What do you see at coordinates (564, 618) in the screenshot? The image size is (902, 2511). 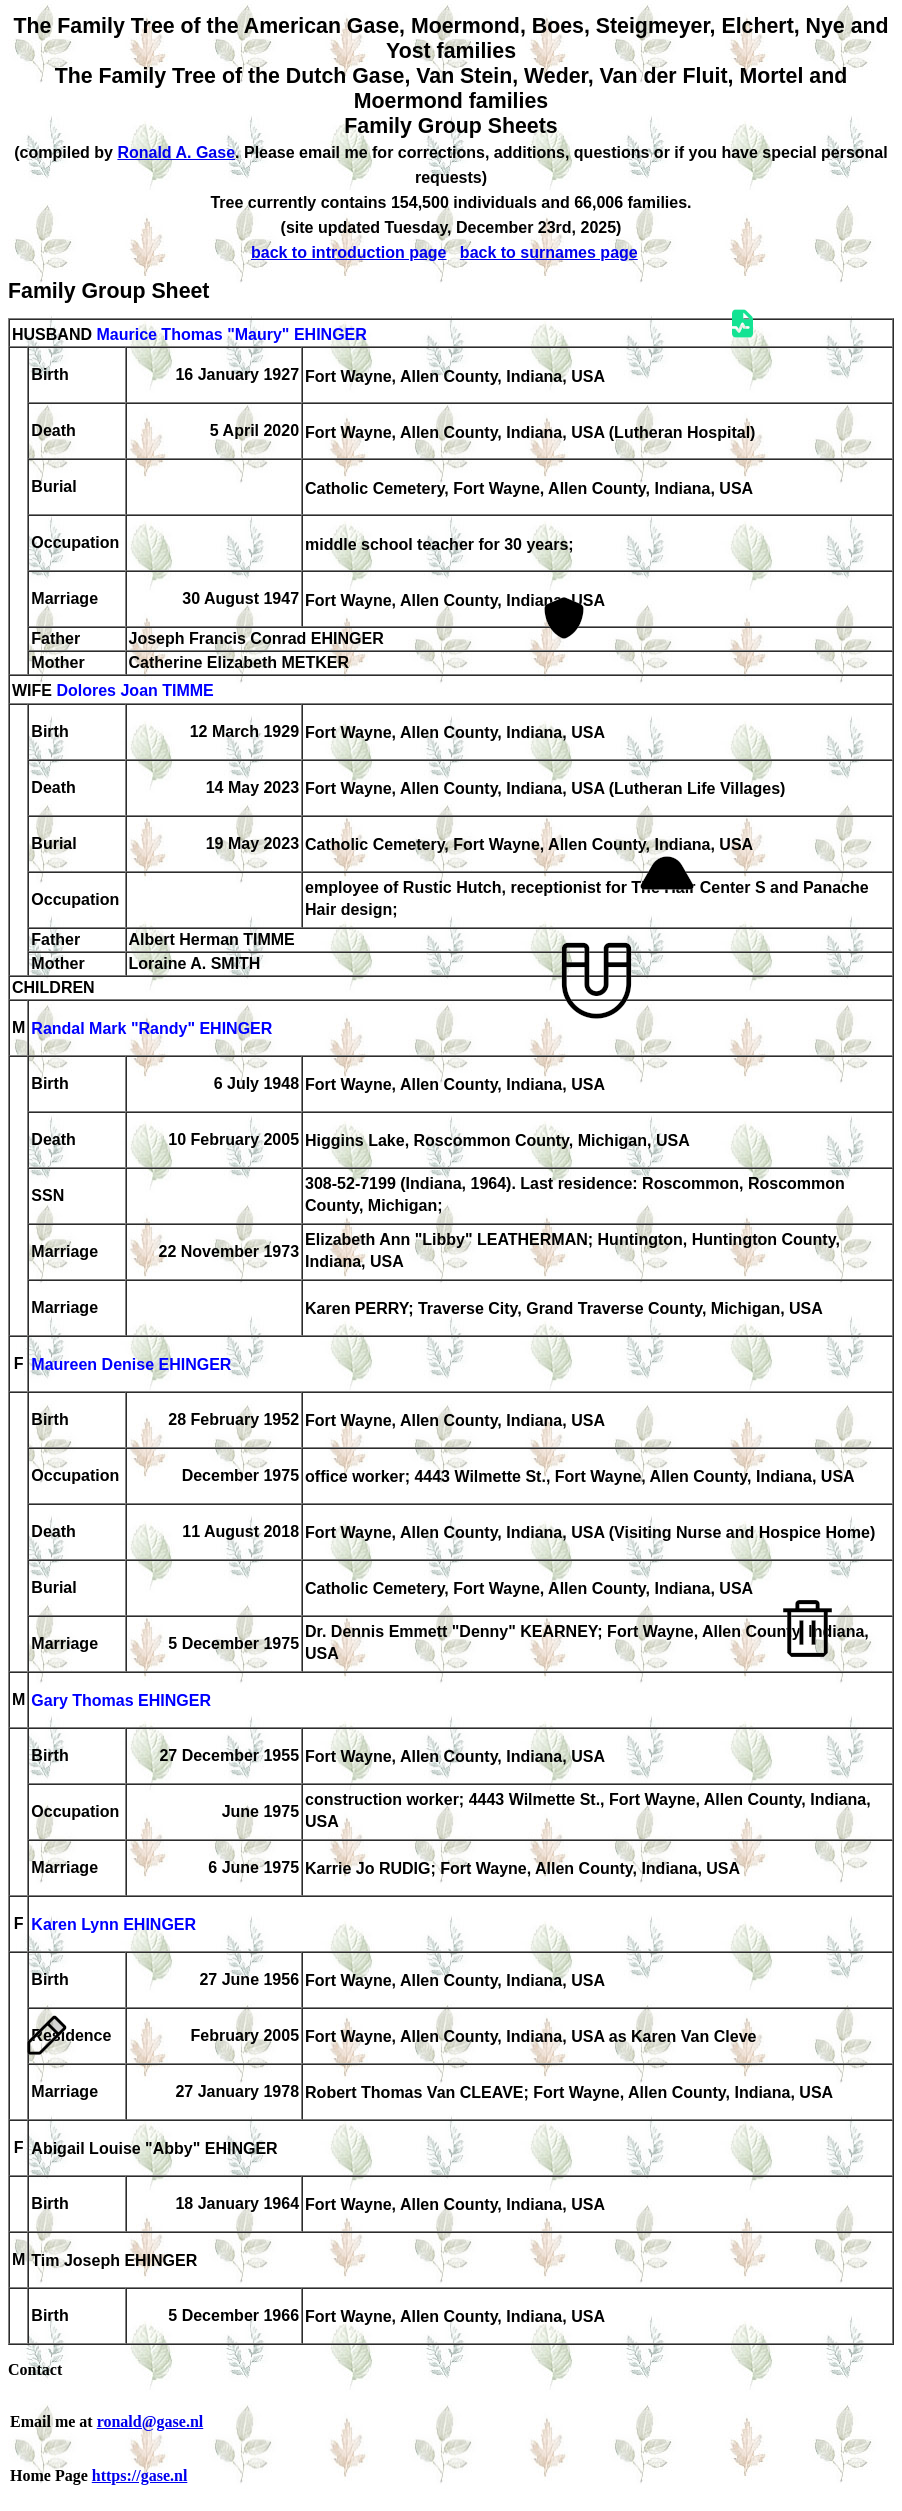 I see `security or protection settings` at bounding box center [564, 618].